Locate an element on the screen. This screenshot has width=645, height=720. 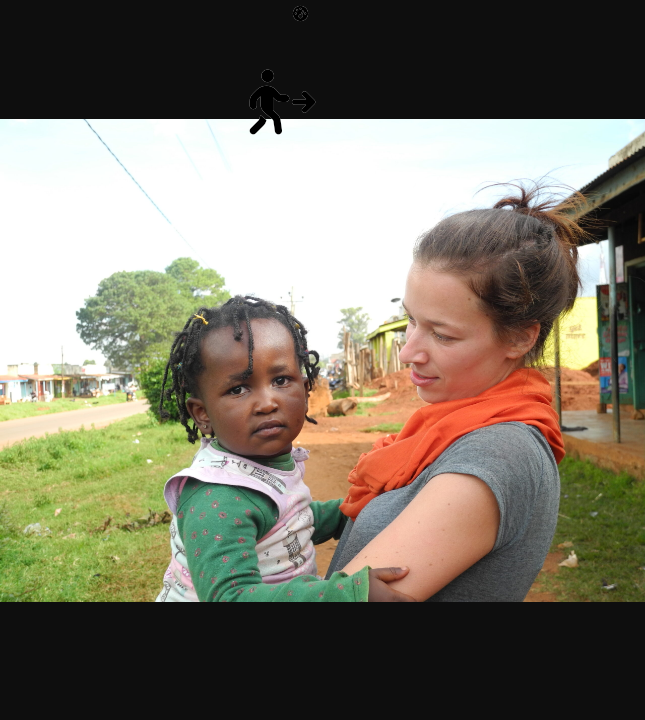
view performance or speed metrics is located at coordinates (300, 13).